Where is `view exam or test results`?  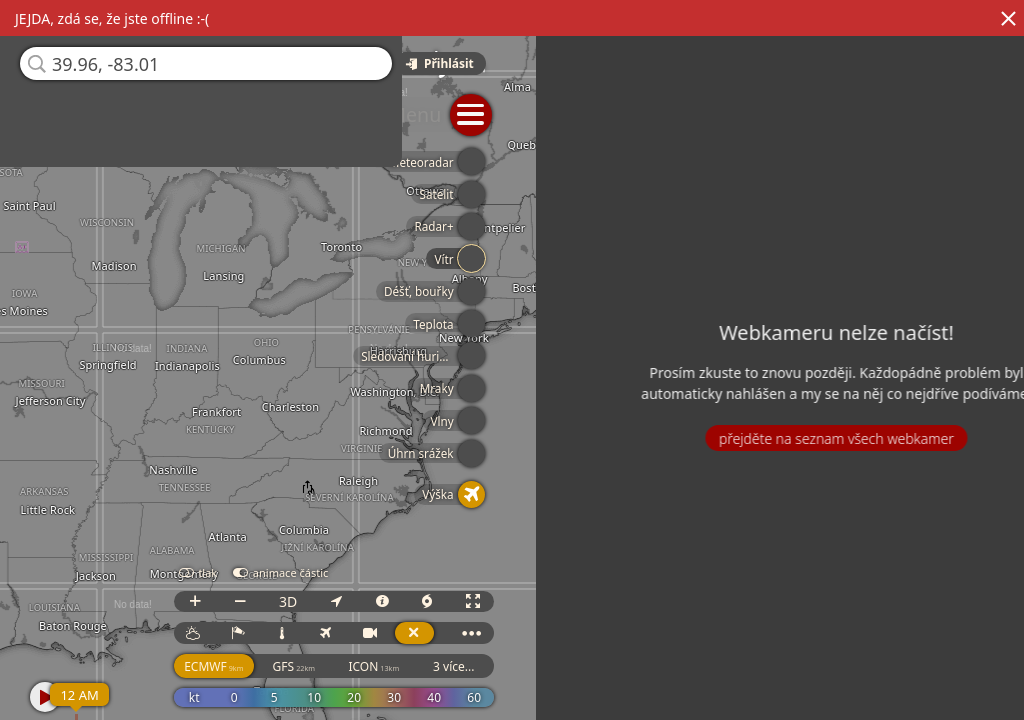 view exam or test results is located at coordinates (22, 247).